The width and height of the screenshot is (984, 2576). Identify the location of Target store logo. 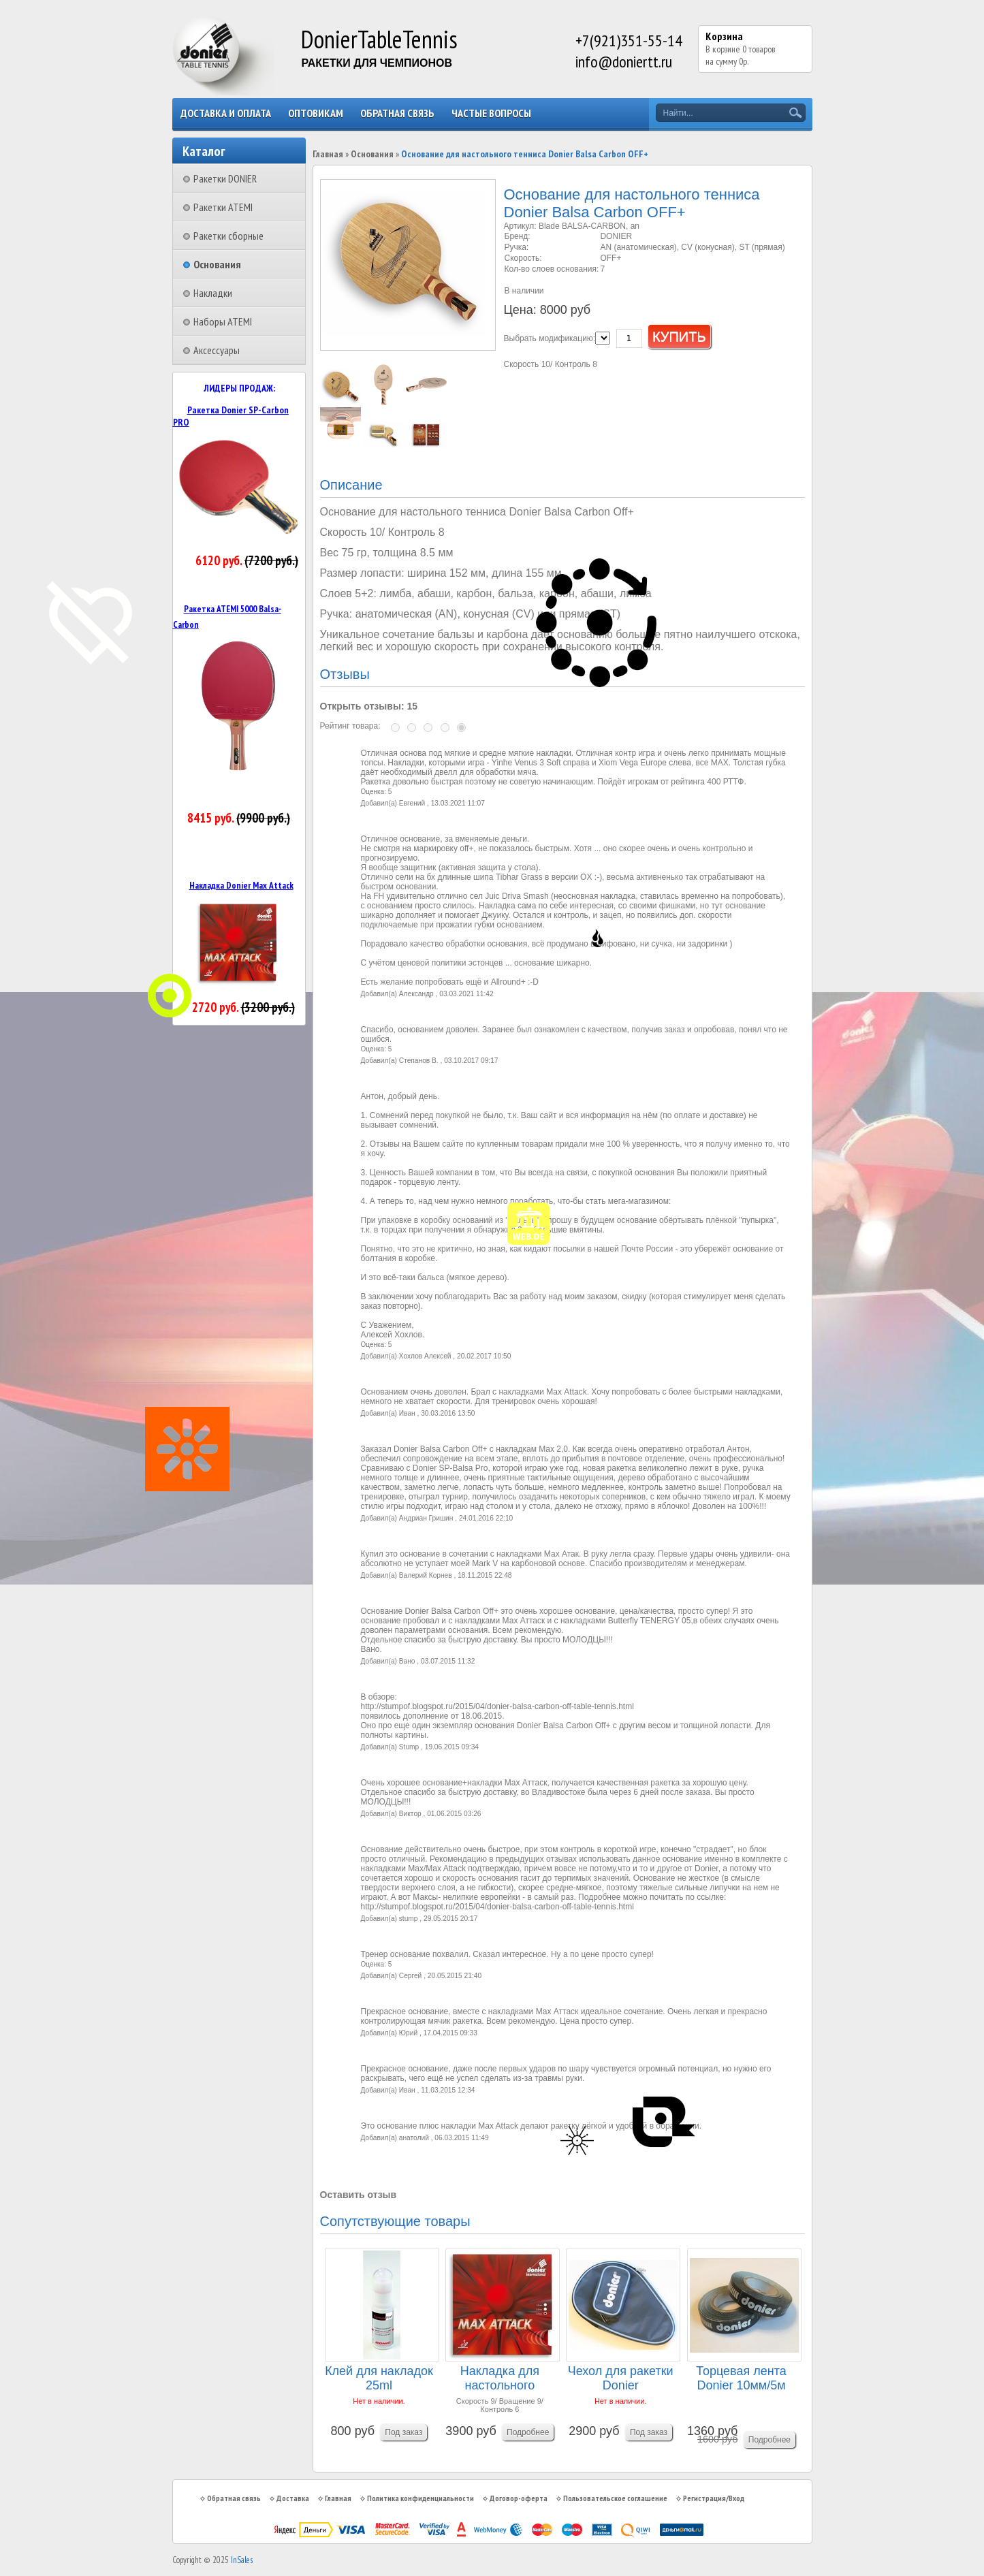
(170, 996).